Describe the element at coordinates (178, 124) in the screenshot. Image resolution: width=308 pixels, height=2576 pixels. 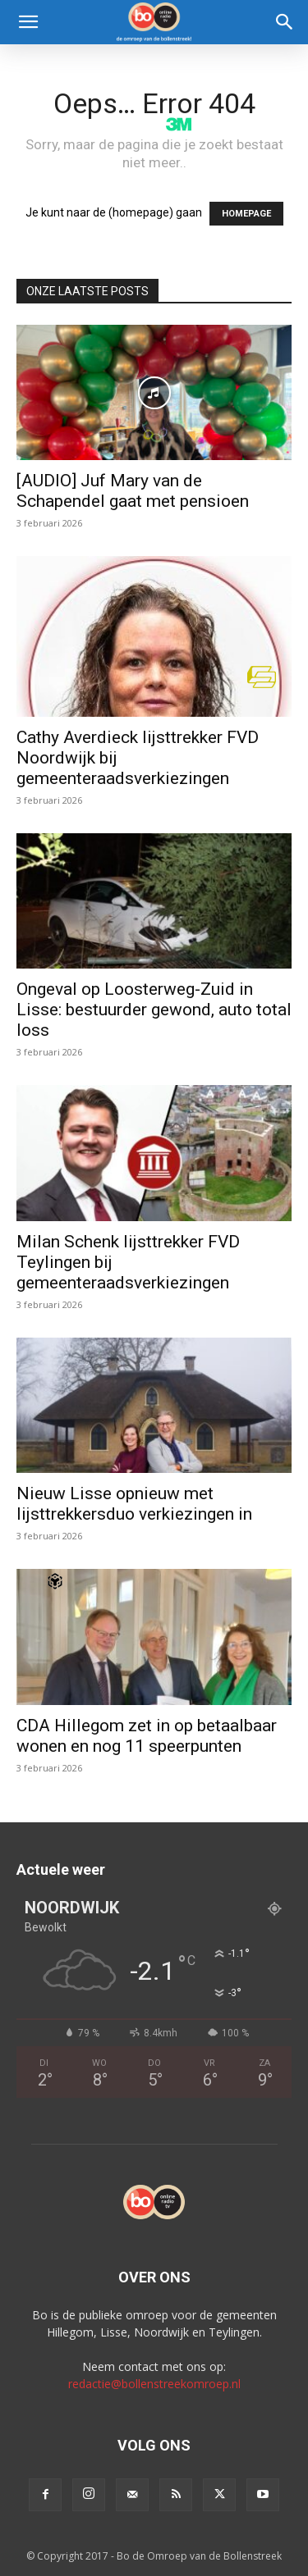
I see `3M company logo` at that location.